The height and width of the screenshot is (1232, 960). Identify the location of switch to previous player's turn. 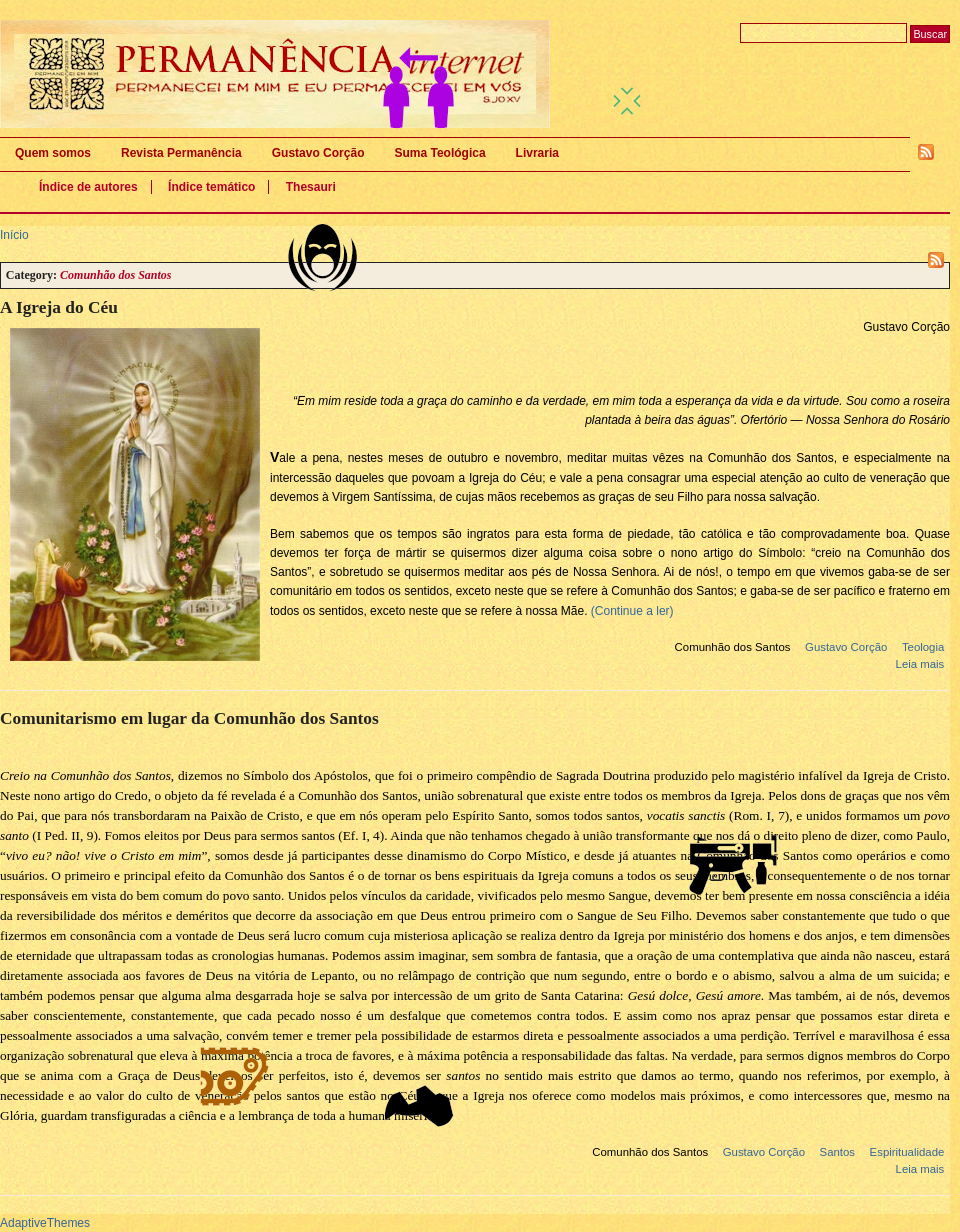
(418, 88).